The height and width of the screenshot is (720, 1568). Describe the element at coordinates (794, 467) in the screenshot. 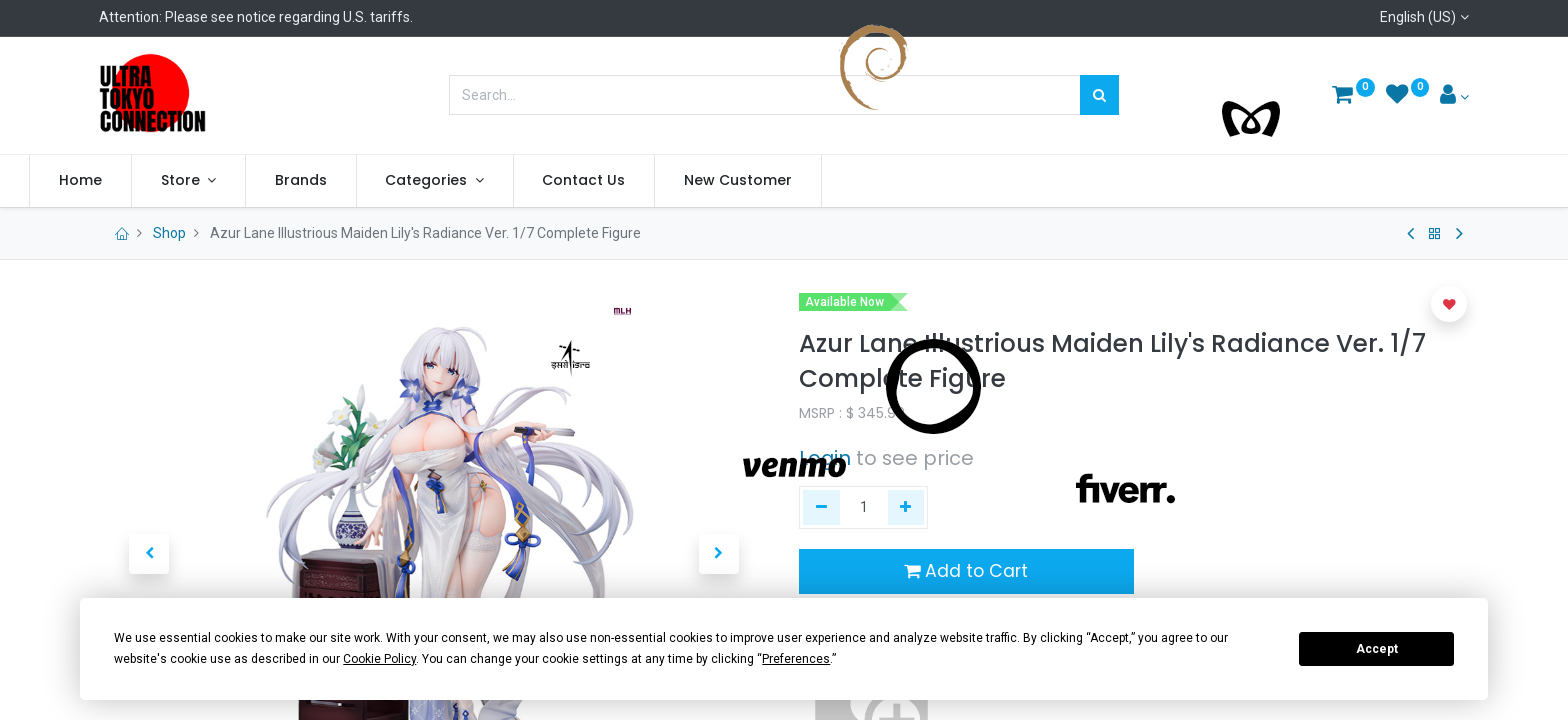

I see `open the venmo app` at that location.